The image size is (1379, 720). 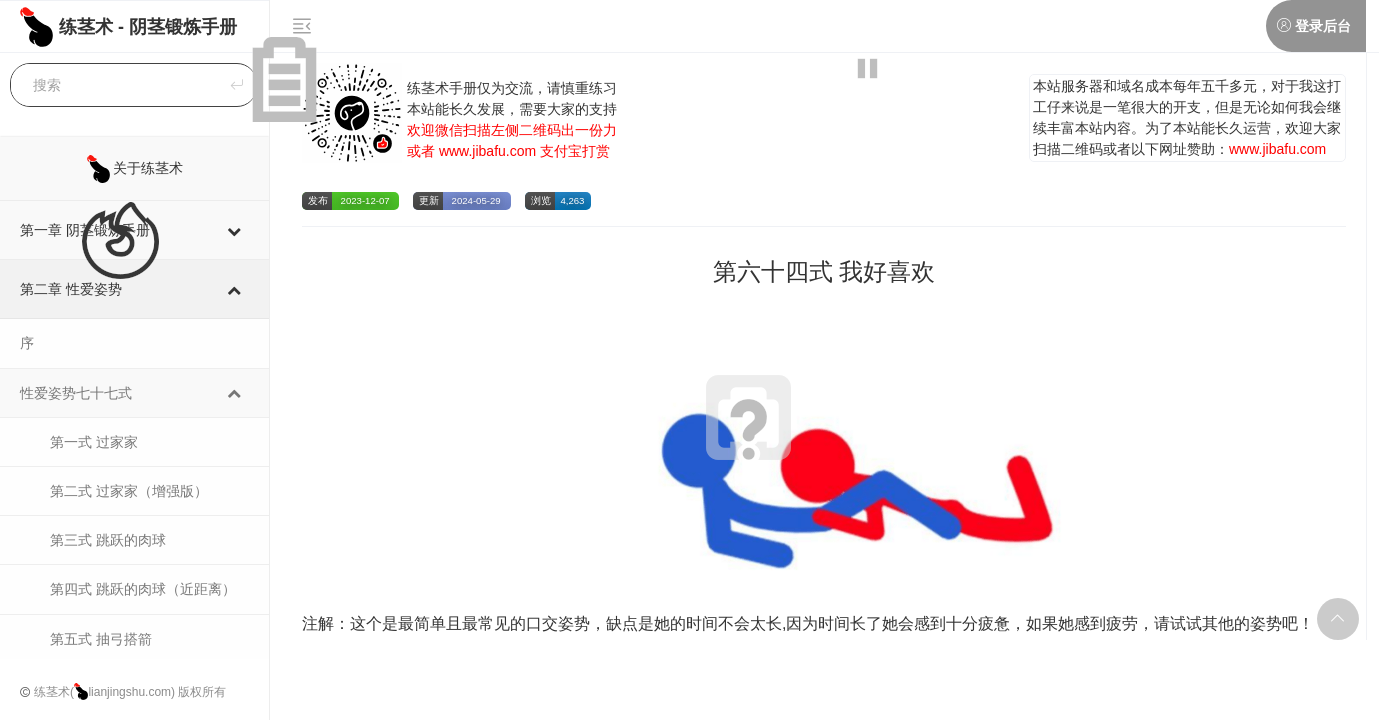 I want to click on open firefox browser, so click(x=120, y=240).